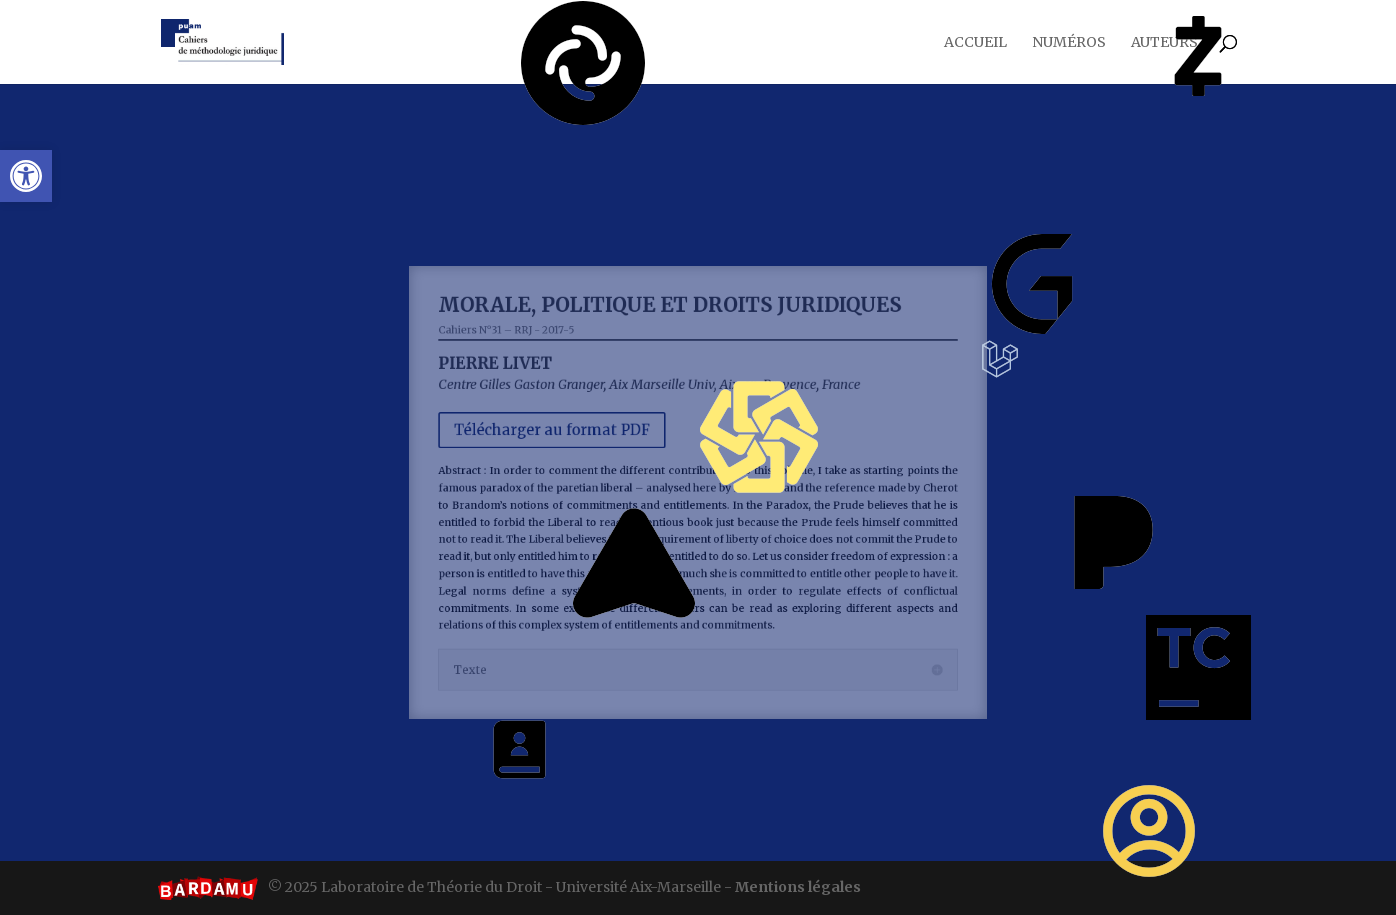  What do you see at coordinates (1113, 542) in the screenshot?
I see `open the Pandora music streaming app` at bounding box center [1113, 542].